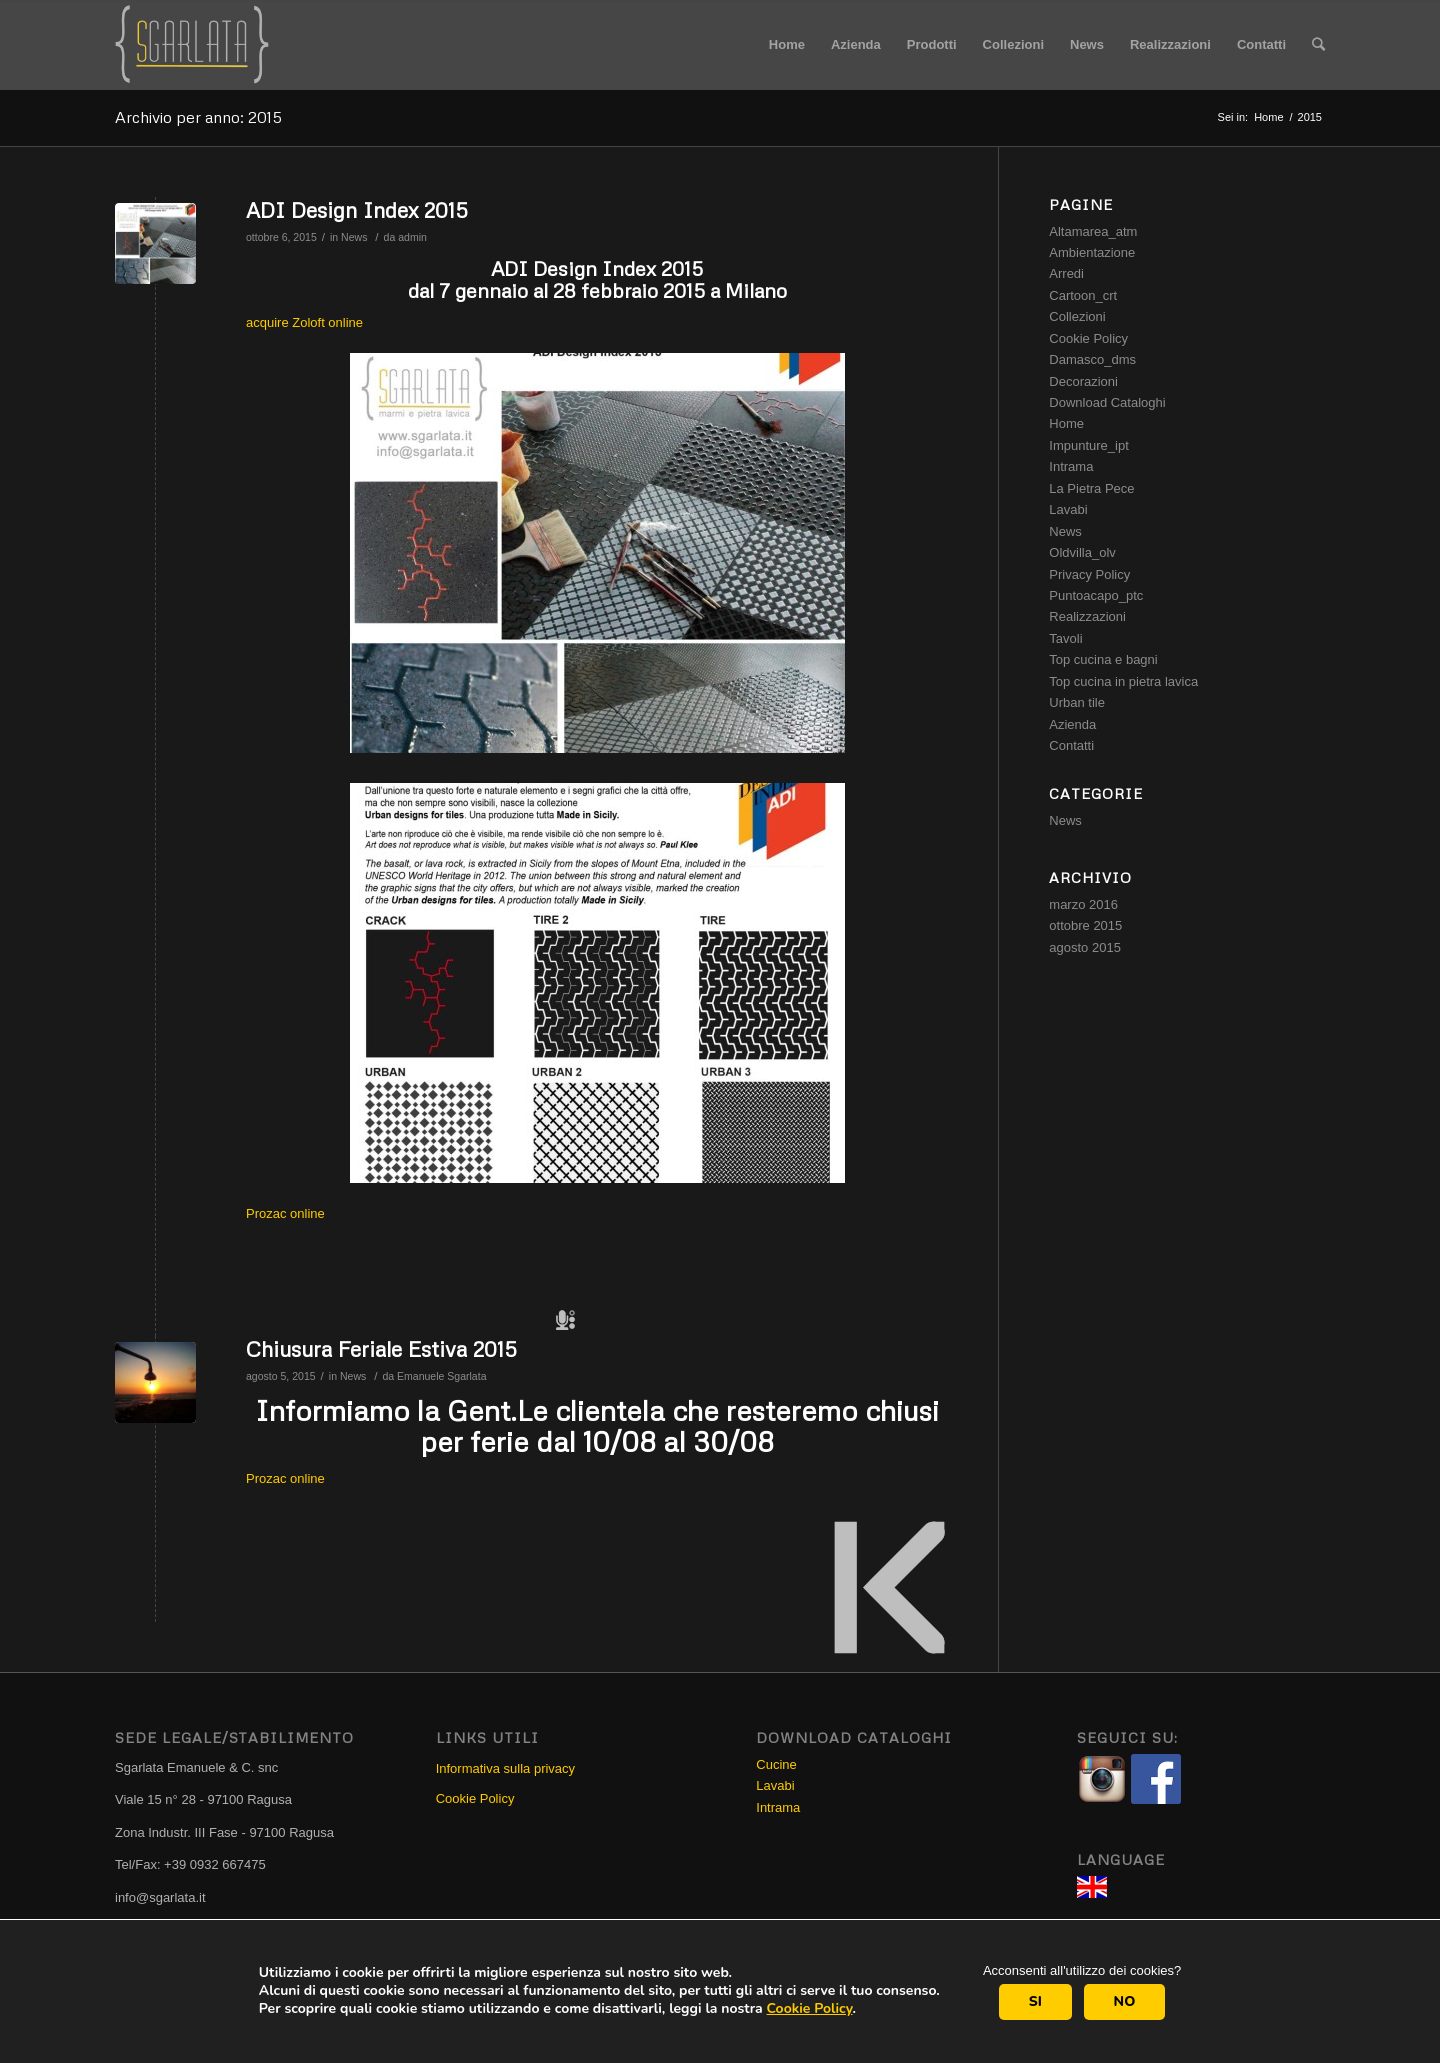 The width and height of the screenshot is (1440, 2063). Describe the element at coordinates (889, 1587) in the screenshot. I see `go to first item in a list or sequence (right-to-left layout)` at that location.